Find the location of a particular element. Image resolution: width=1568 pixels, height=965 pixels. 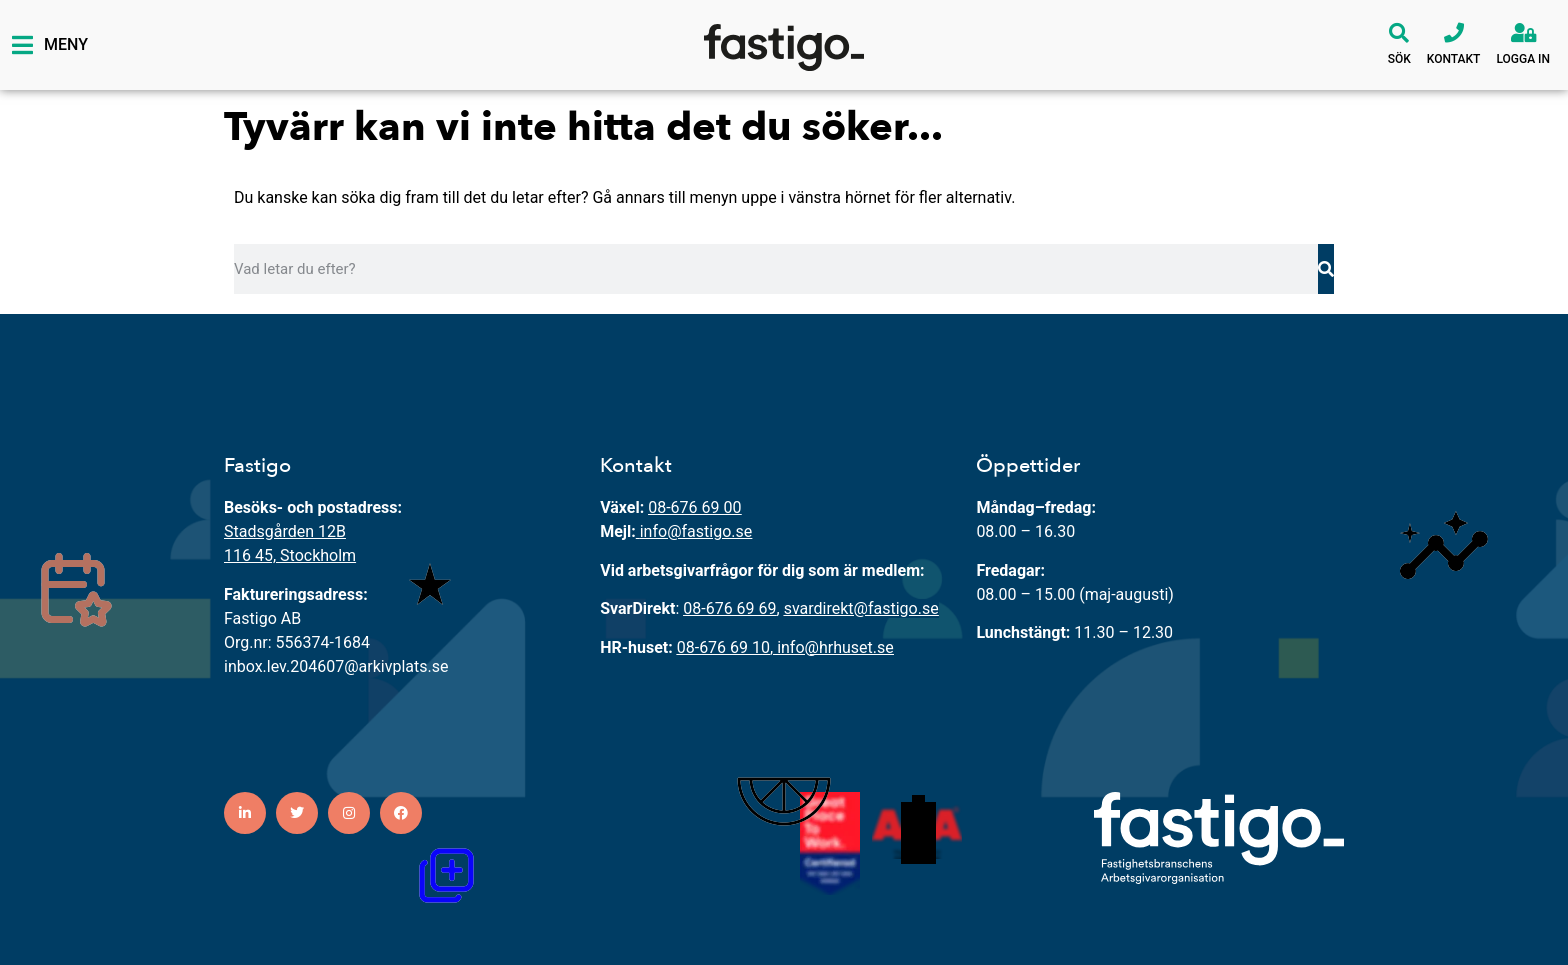

view analytics and performance insights is located at coordinates (1444, 547).